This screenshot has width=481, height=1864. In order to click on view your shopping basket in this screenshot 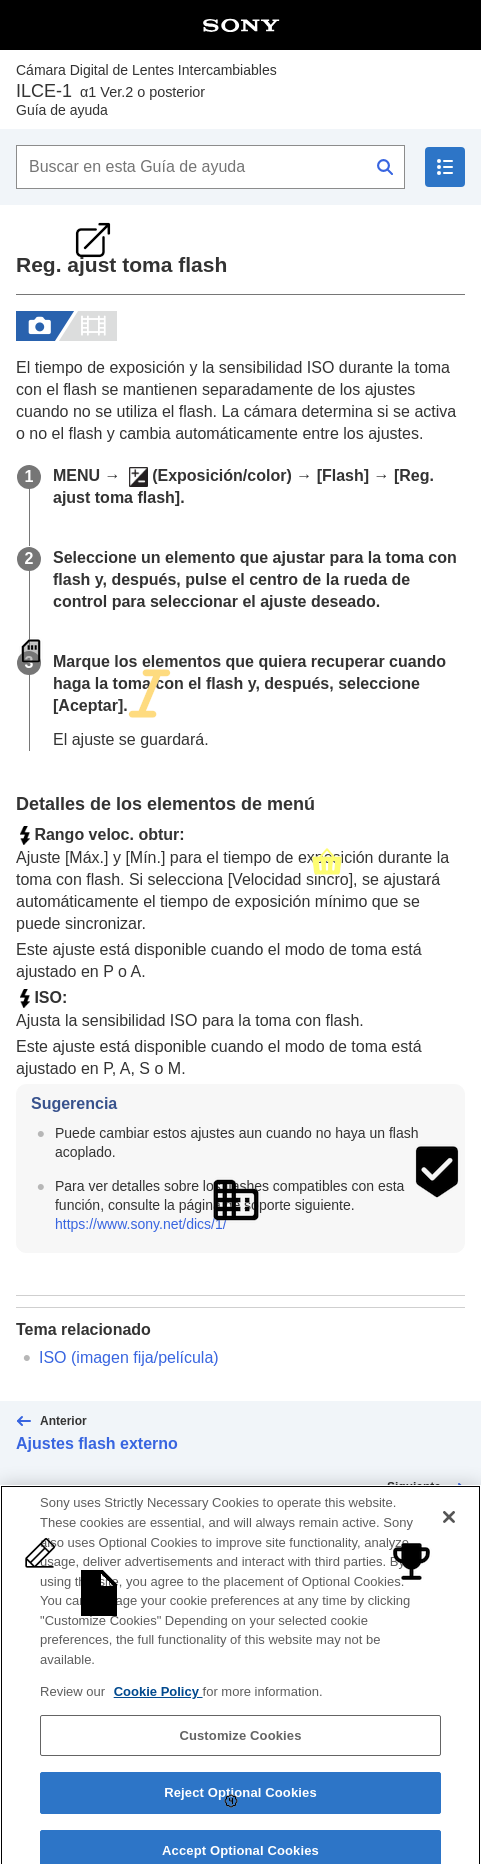, I will do `click(327, 863)`.